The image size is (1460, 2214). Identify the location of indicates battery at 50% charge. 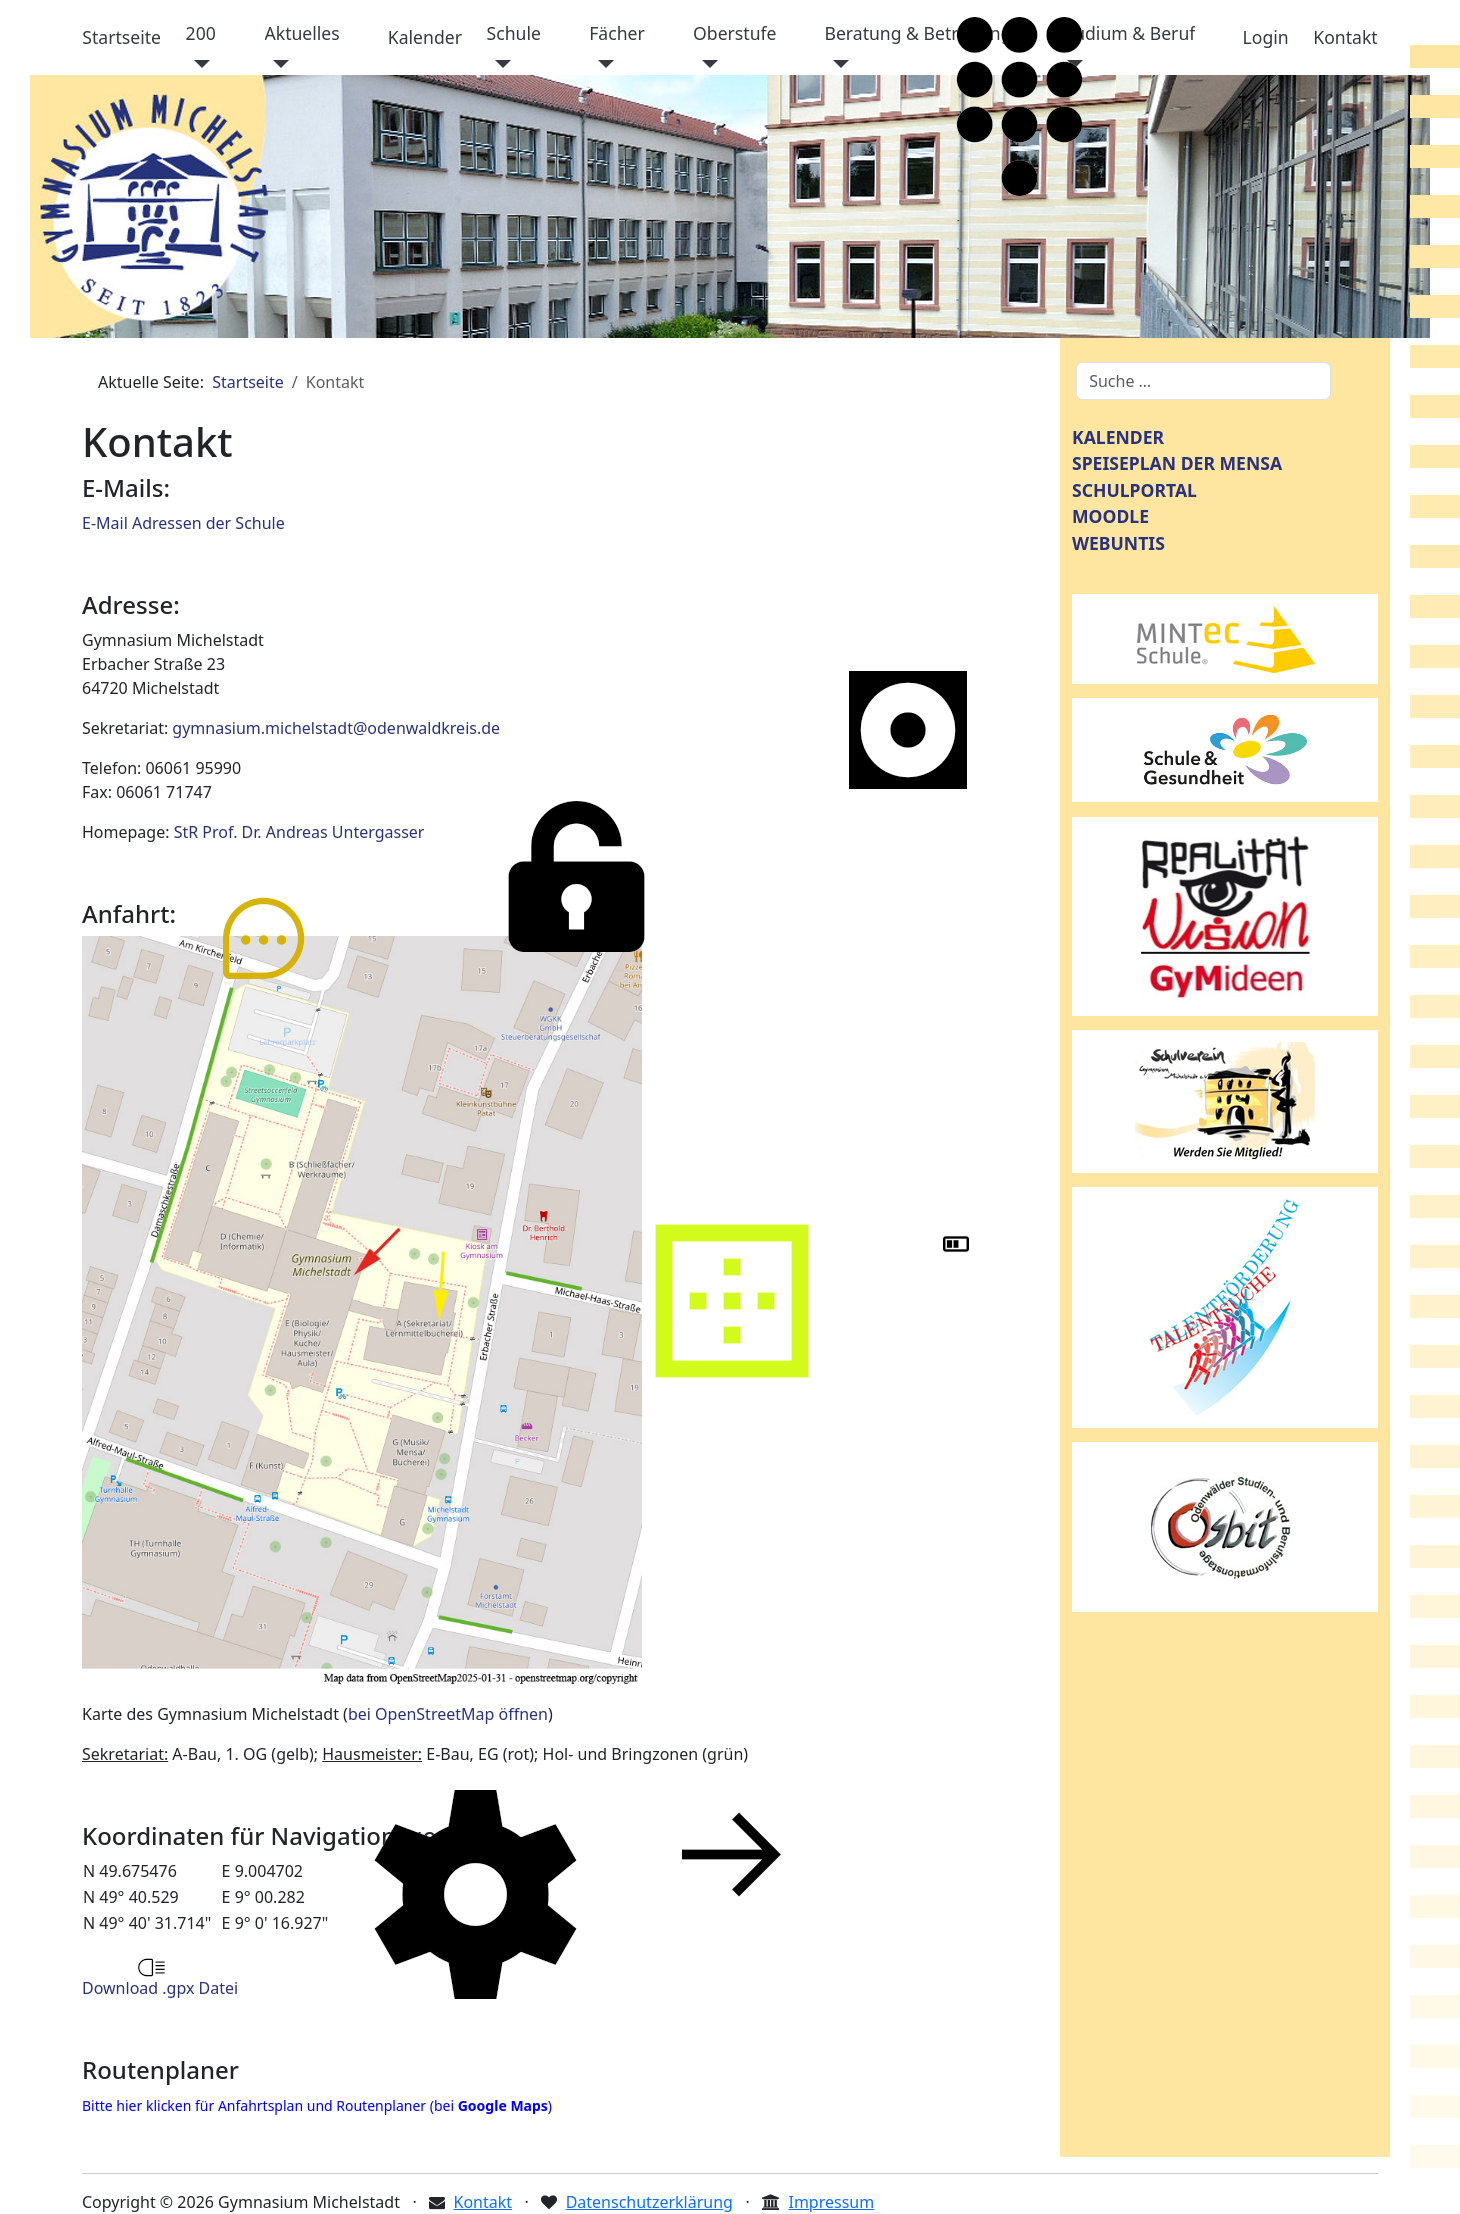
(956, 1244).